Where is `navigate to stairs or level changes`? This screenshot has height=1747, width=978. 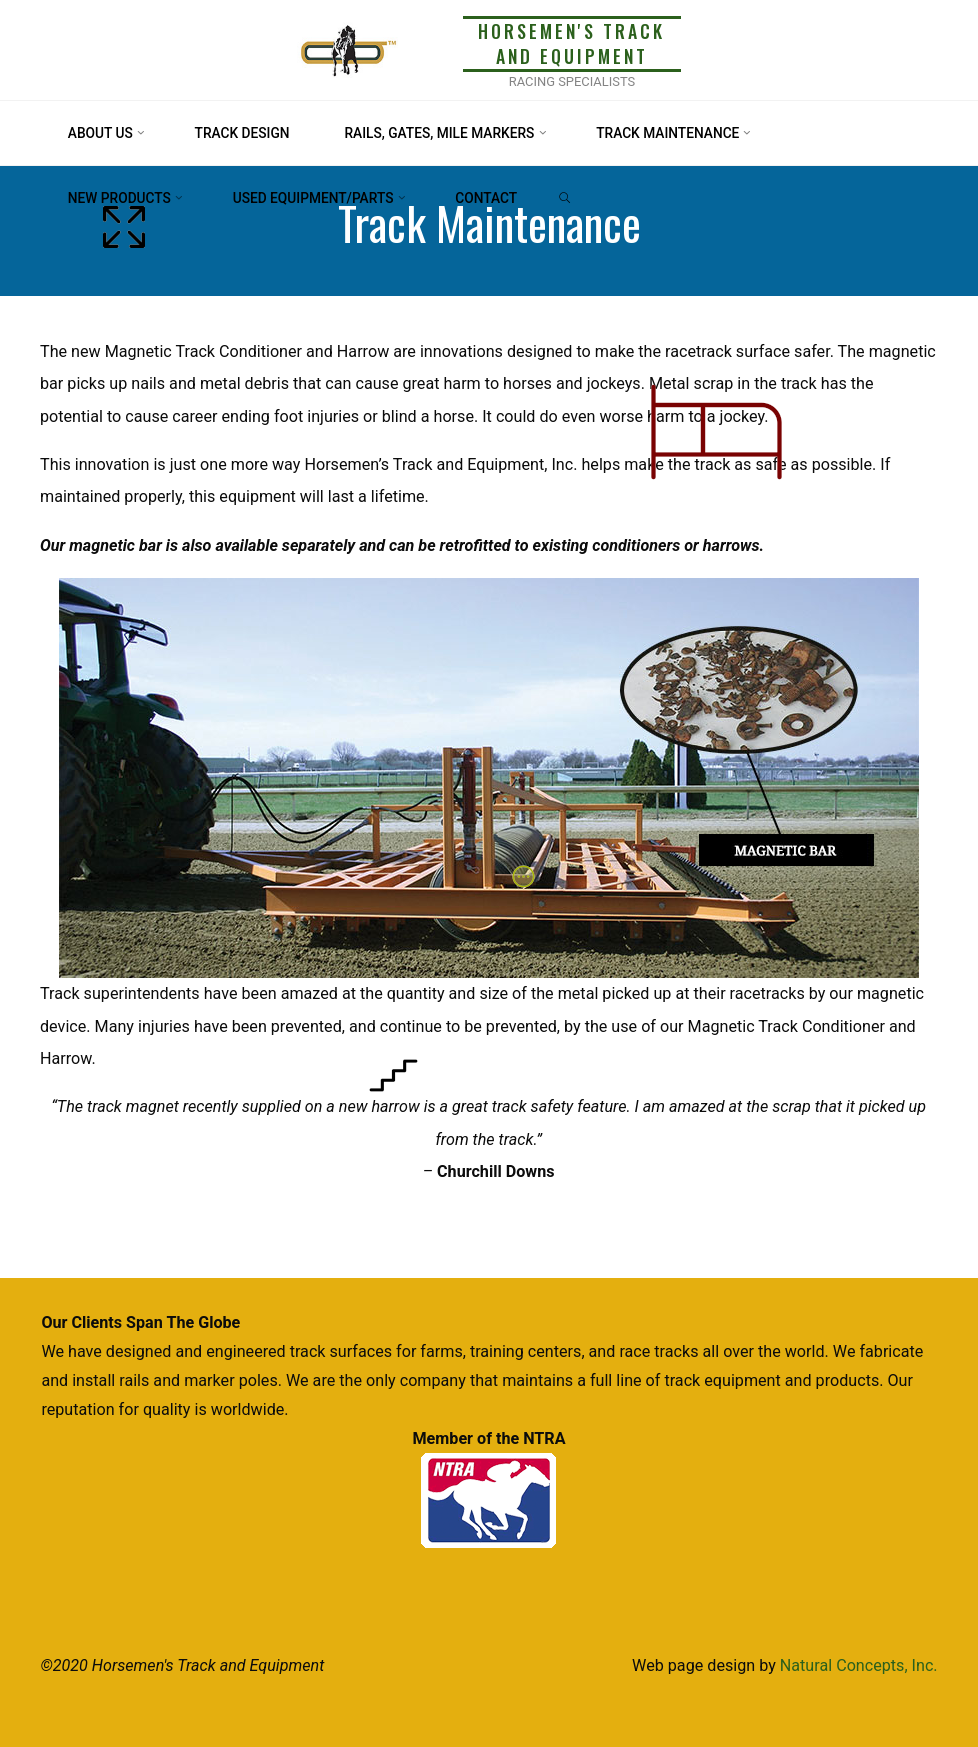
navigate to stairs or level changes is located at coordinates (393, 1075).